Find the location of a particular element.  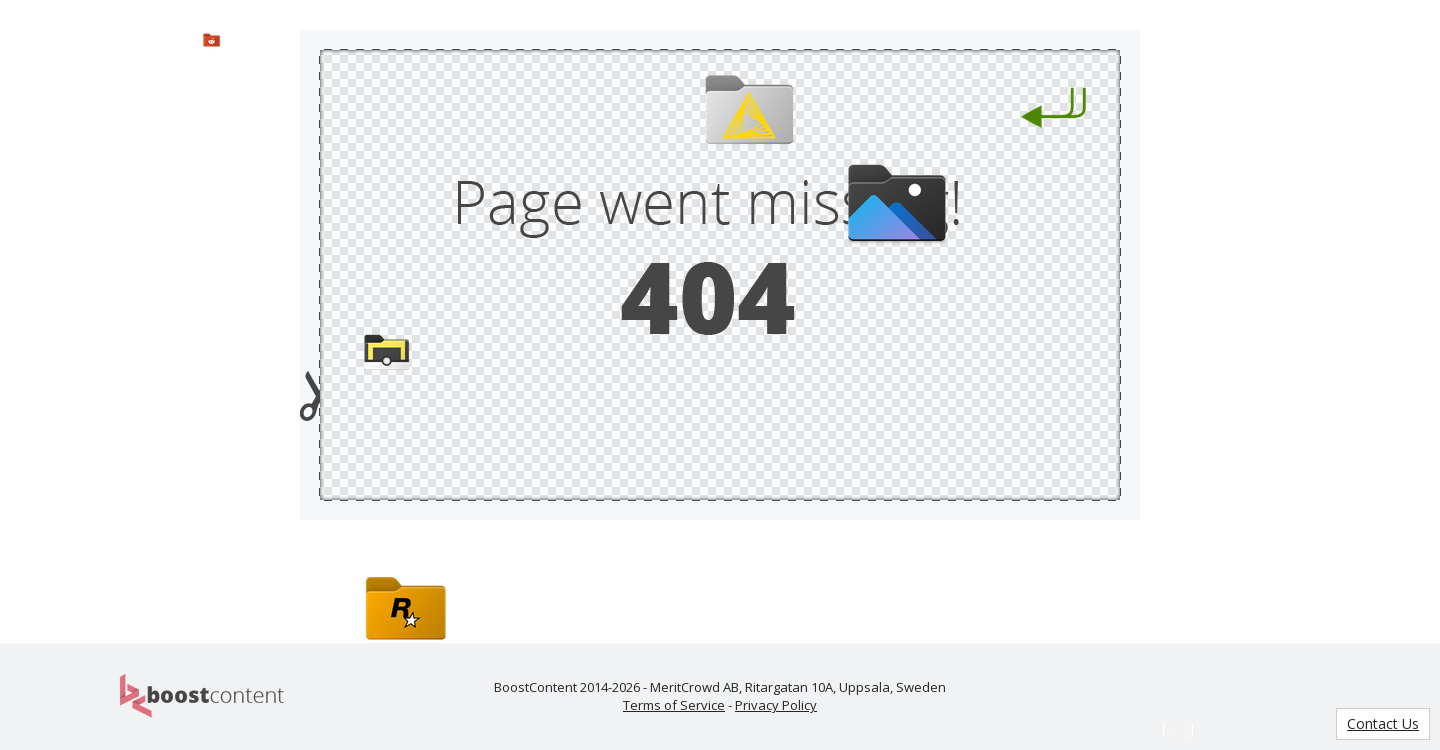

folder for pokémon ultra ball collection or game assets is located at coordinates (386, 353).